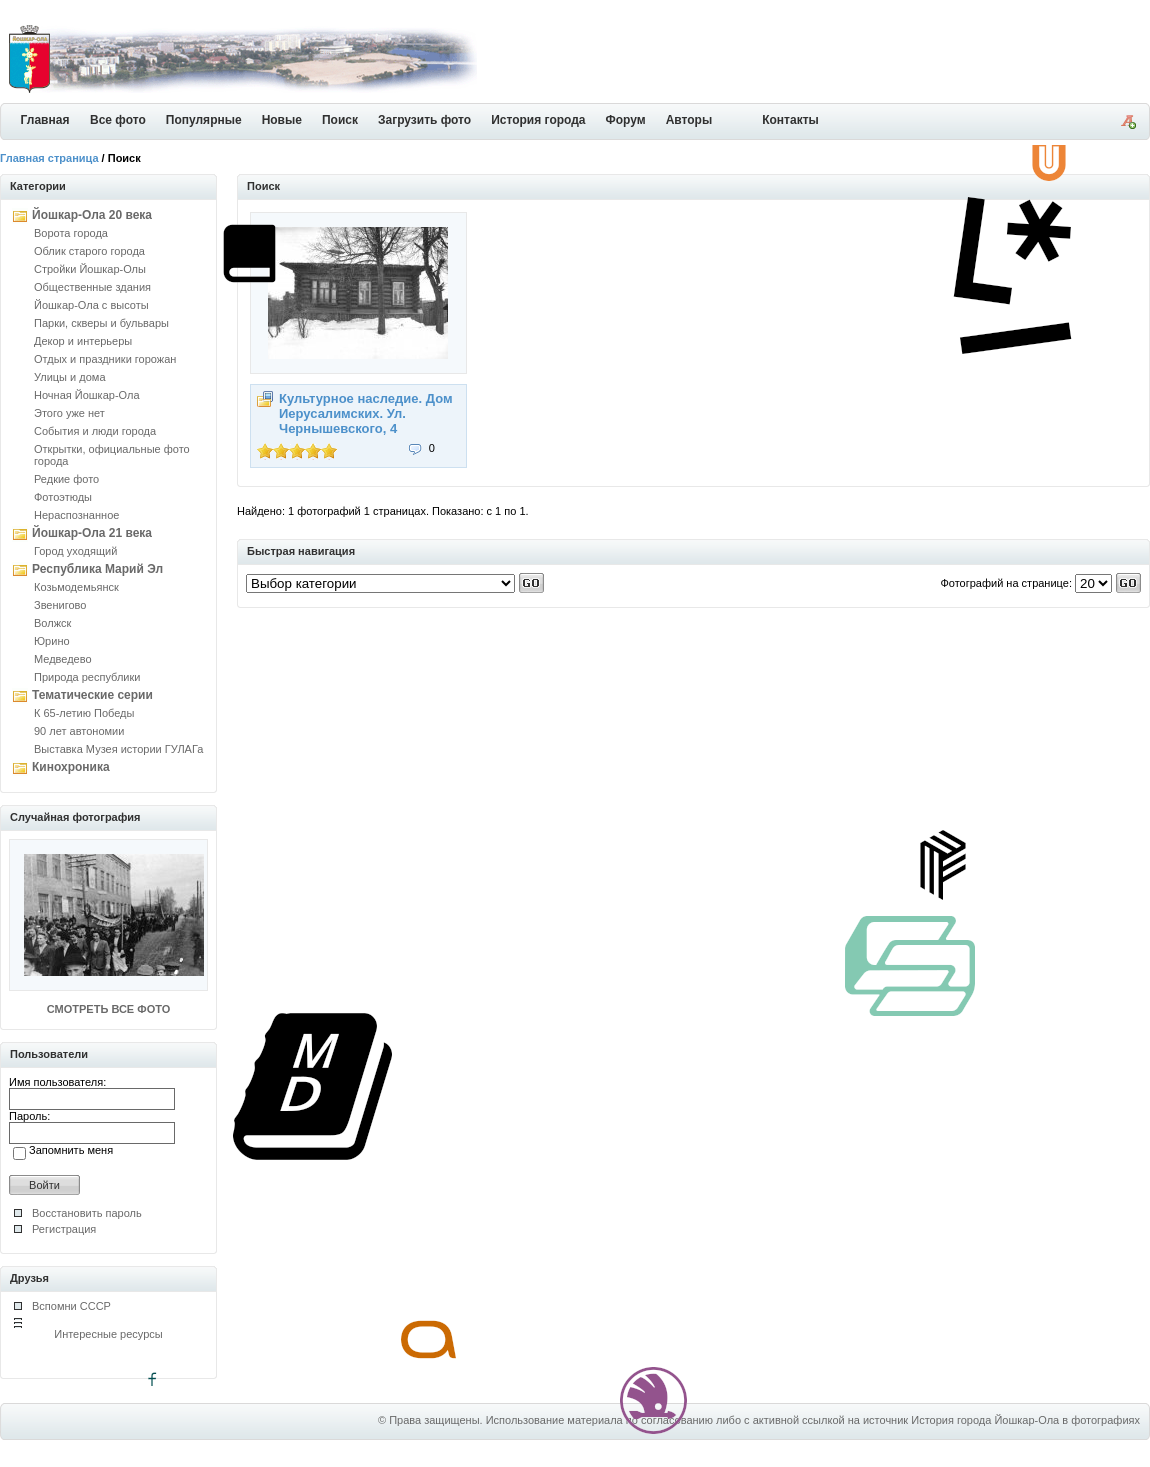 The image size is (1150, 1467). I want to click on vueuse library logo, so click(1049, 163).